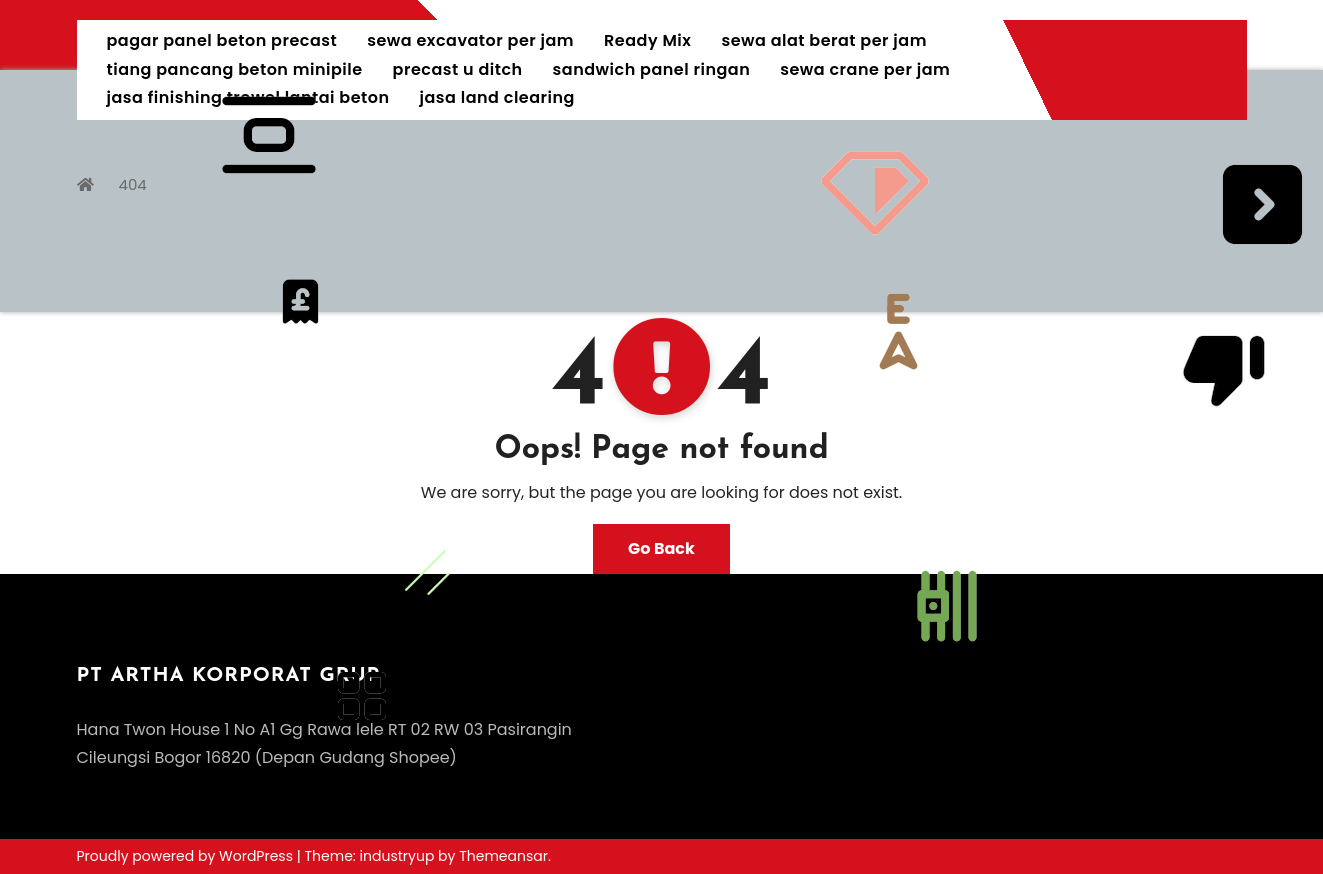  I want to click on distribute vertical space evenly around selected elements, so click(269, 135).